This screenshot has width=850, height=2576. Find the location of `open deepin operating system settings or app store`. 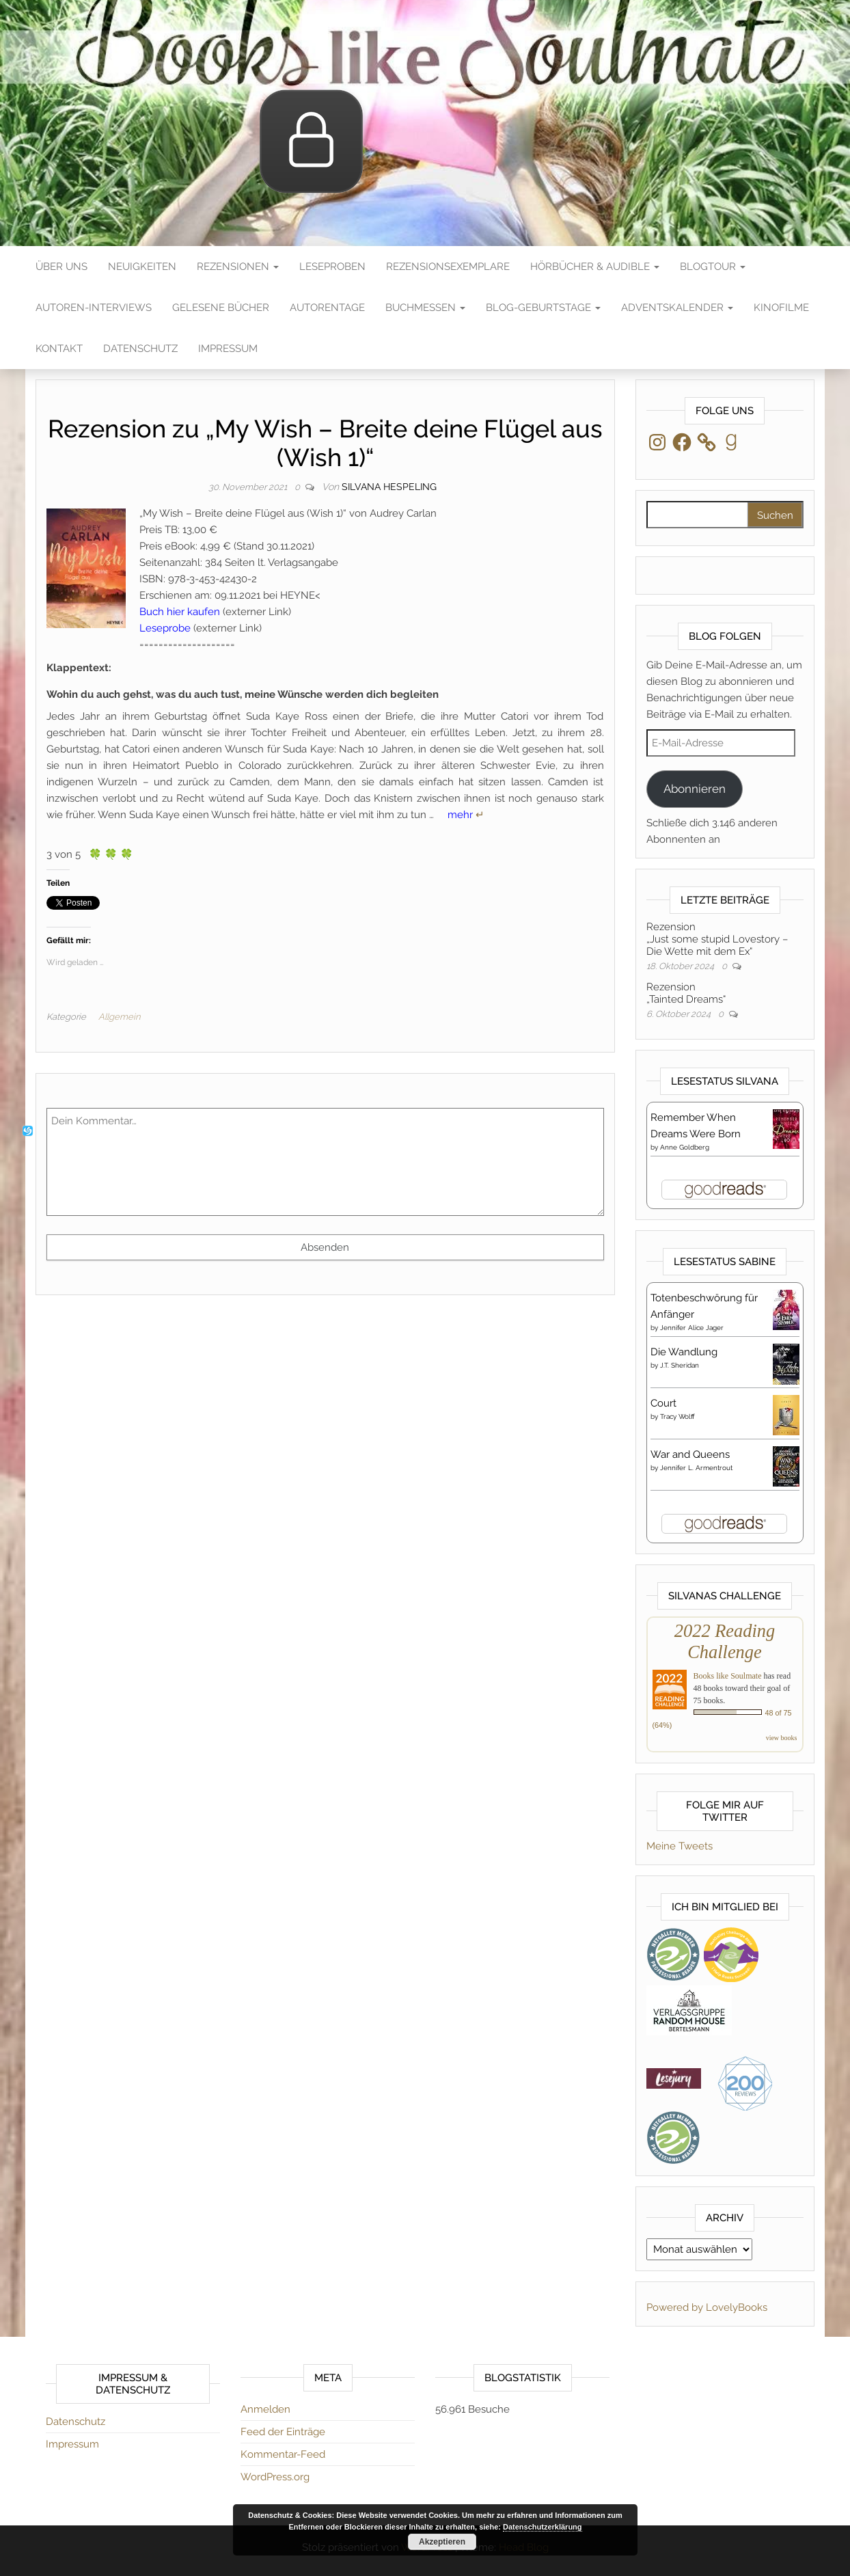

open deepin operating system settings or app store is located at coordinates (27, 1130).